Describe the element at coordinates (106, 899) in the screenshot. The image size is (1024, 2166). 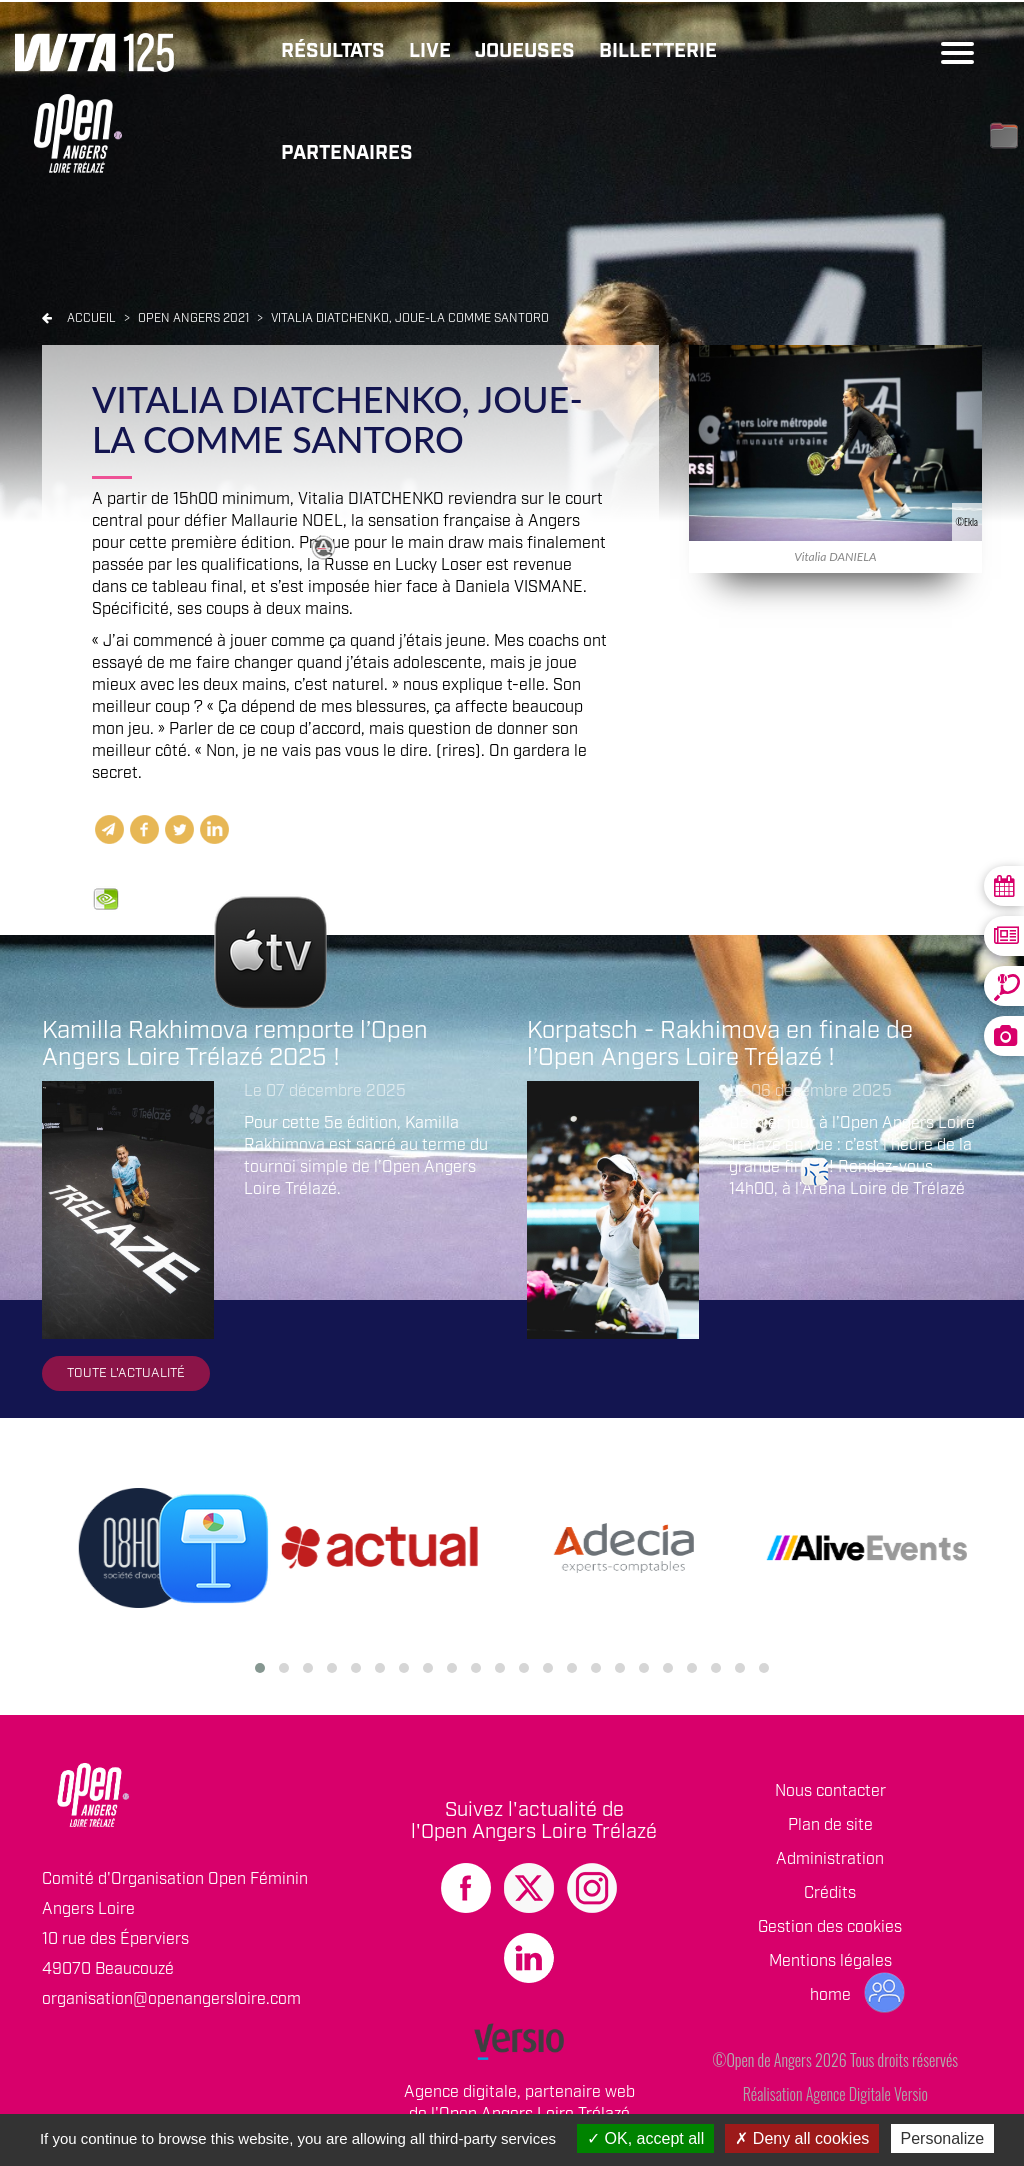
I see `open NVIDIA graphics card settings` at that location.